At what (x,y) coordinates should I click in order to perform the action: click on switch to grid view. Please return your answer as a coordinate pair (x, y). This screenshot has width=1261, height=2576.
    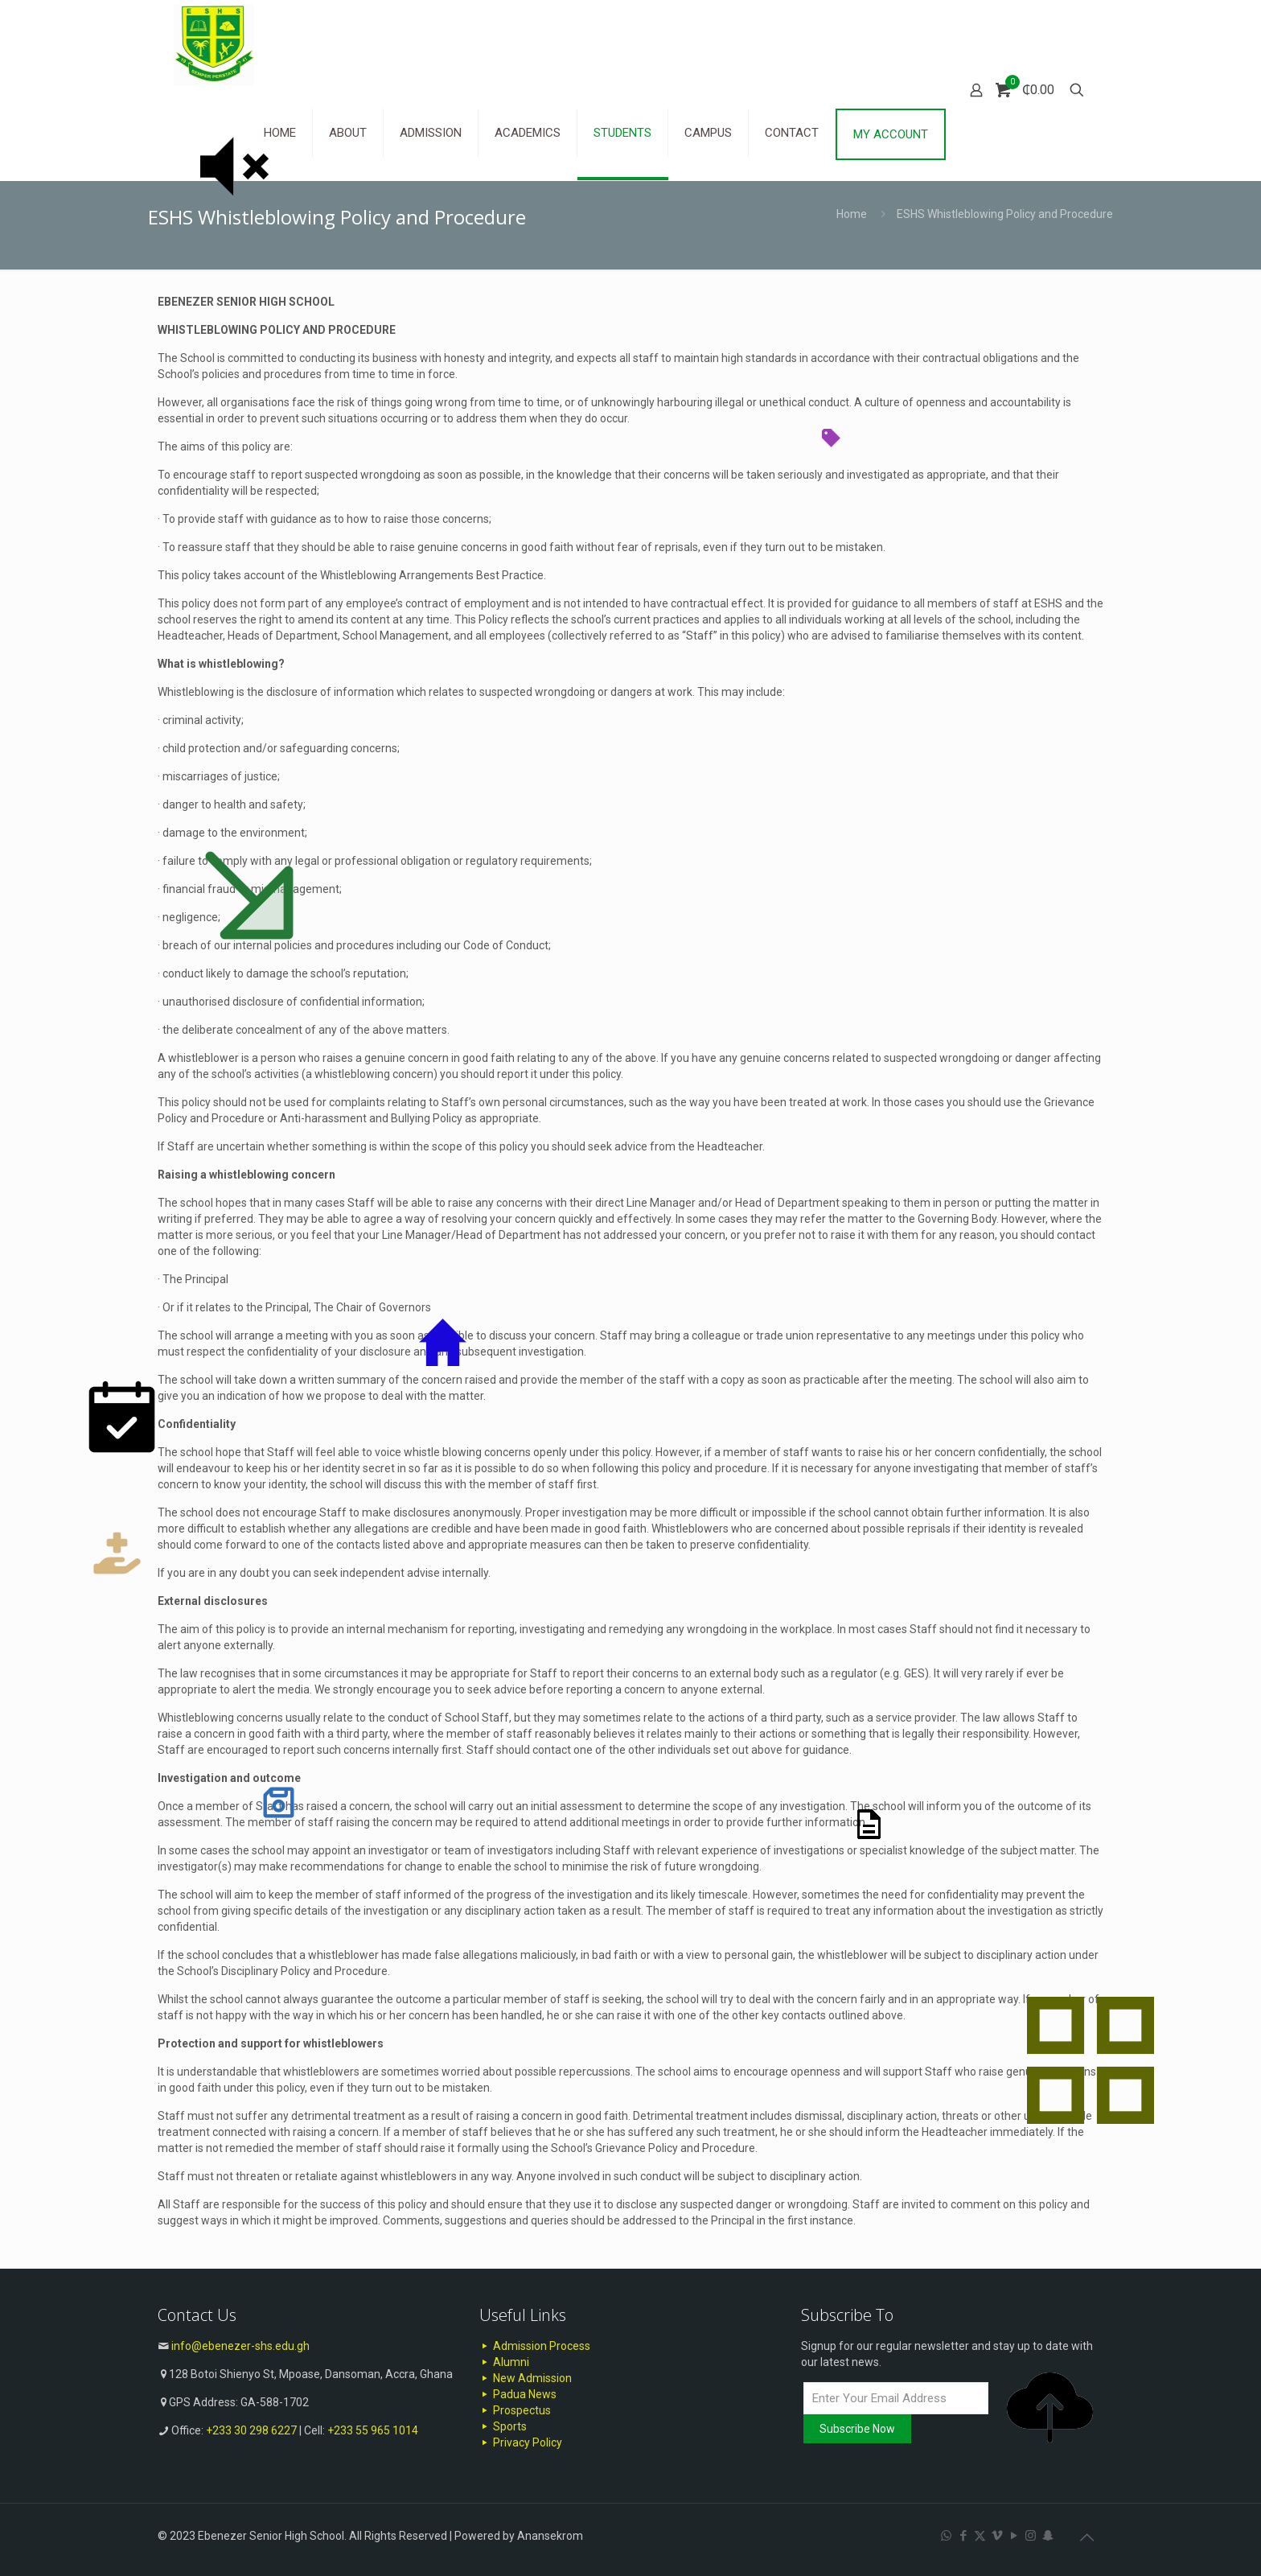
    Looking at the image, I should click on (1091, 2060).